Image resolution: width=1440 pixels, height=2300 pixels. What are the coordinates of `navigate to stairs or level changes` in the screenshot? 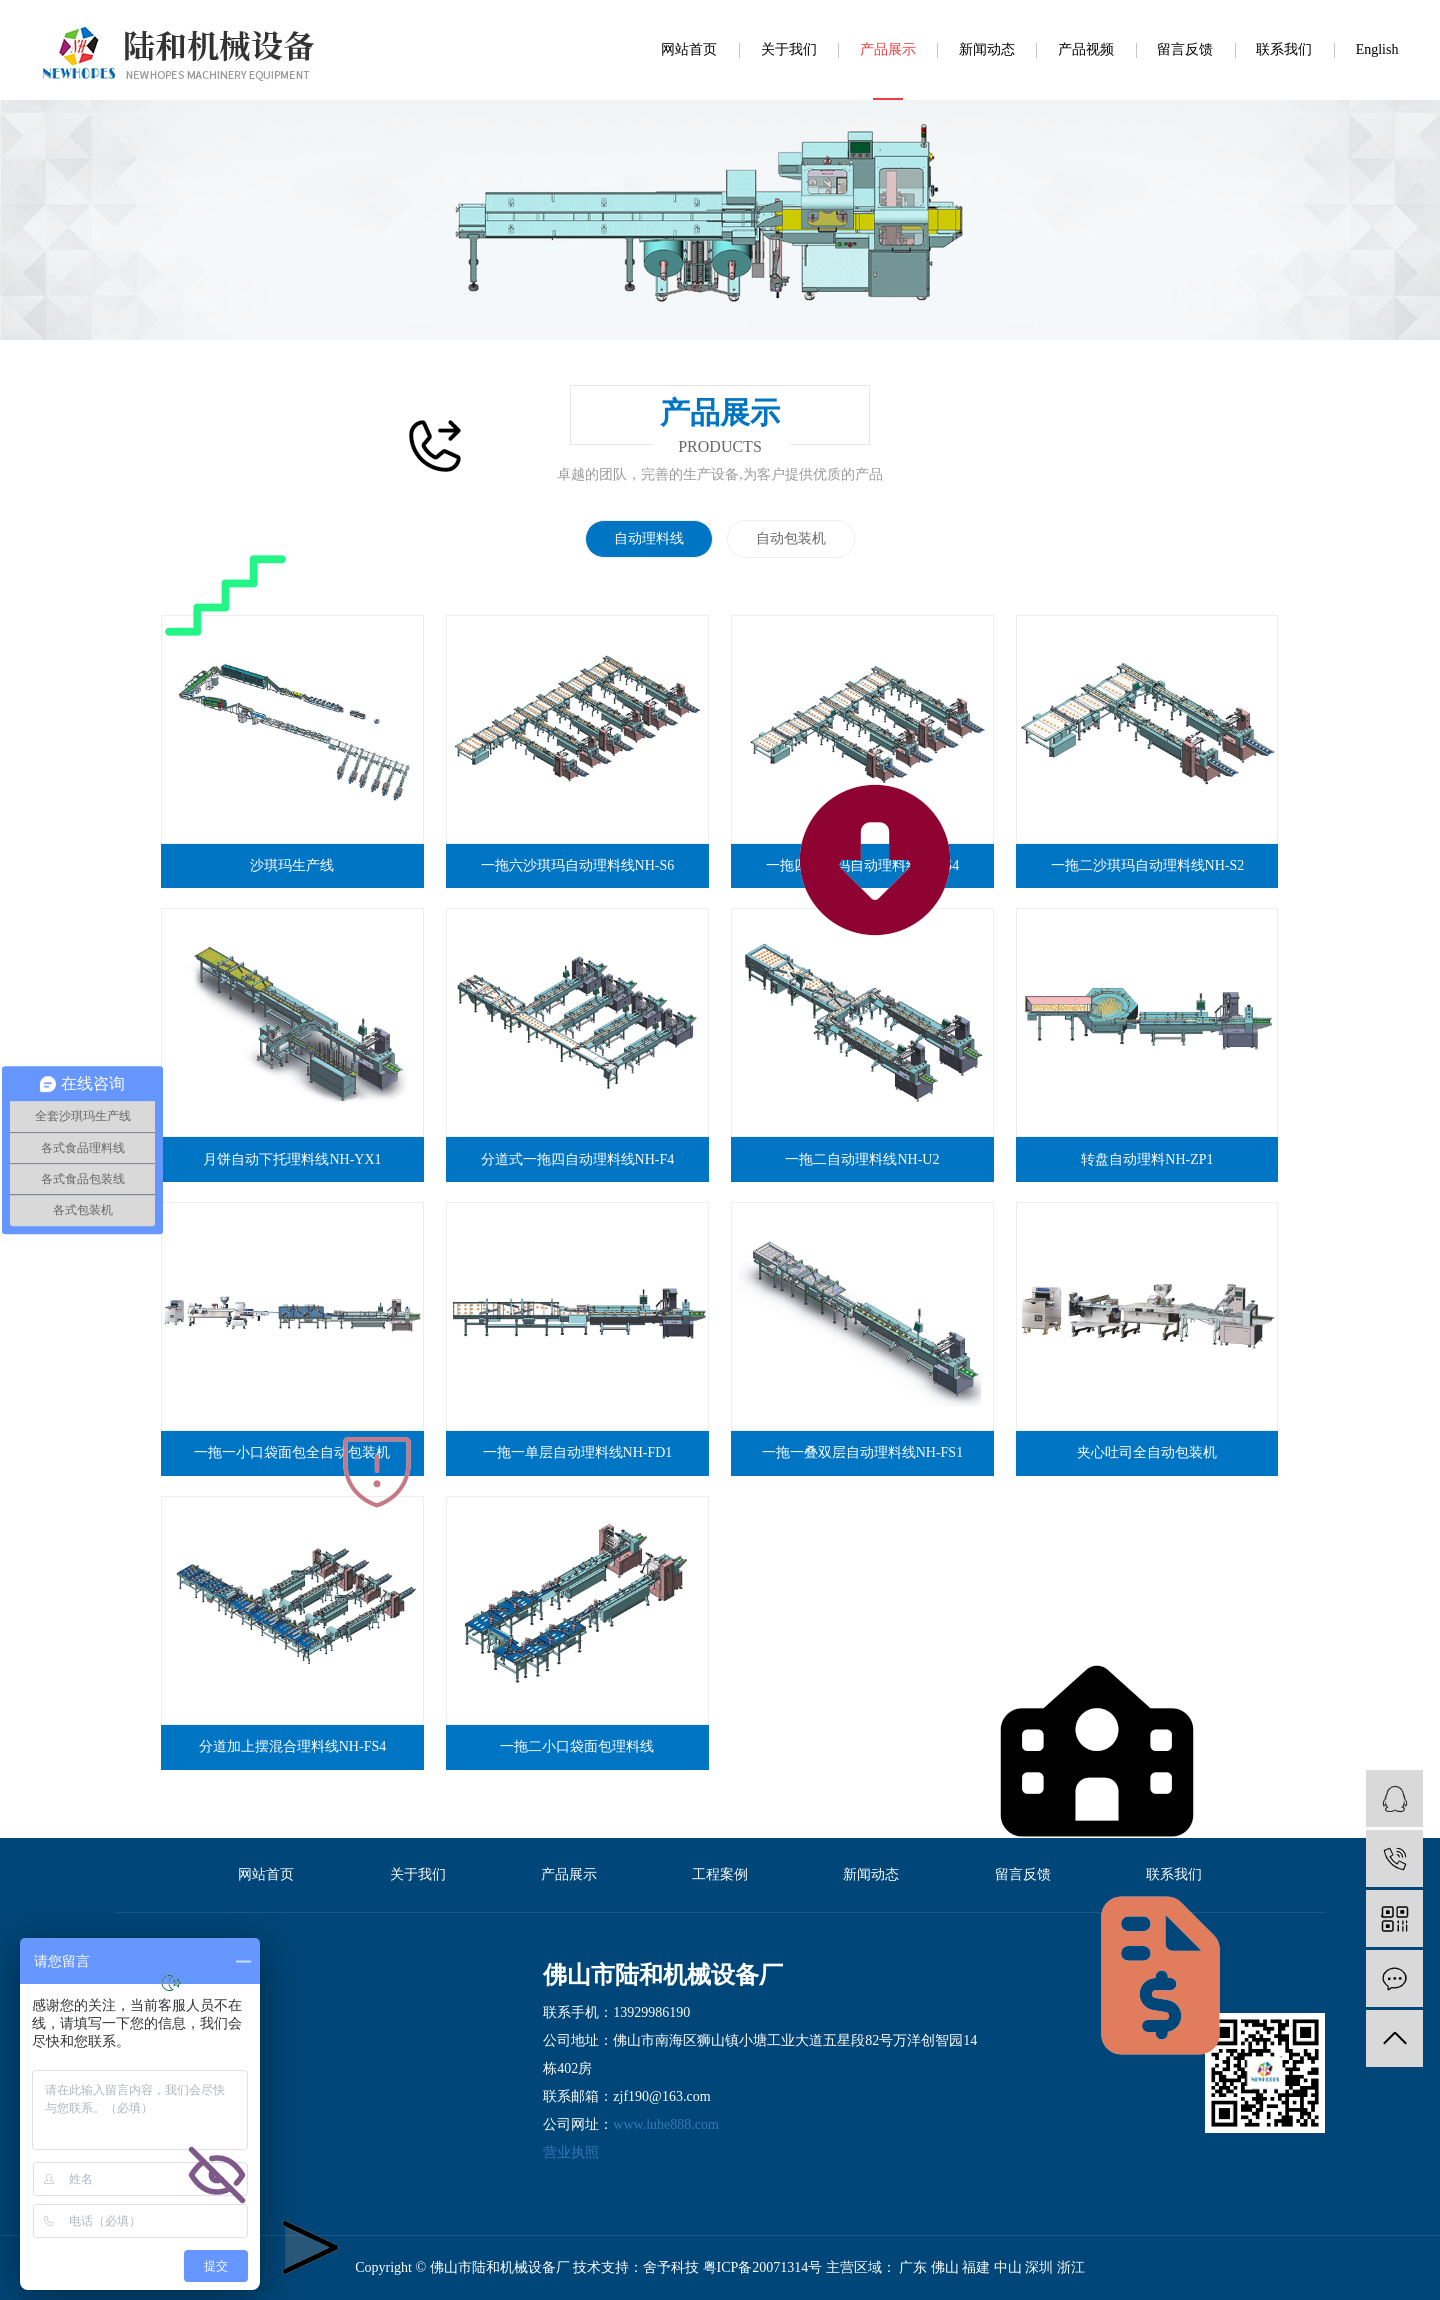 It's located at (225, 595).